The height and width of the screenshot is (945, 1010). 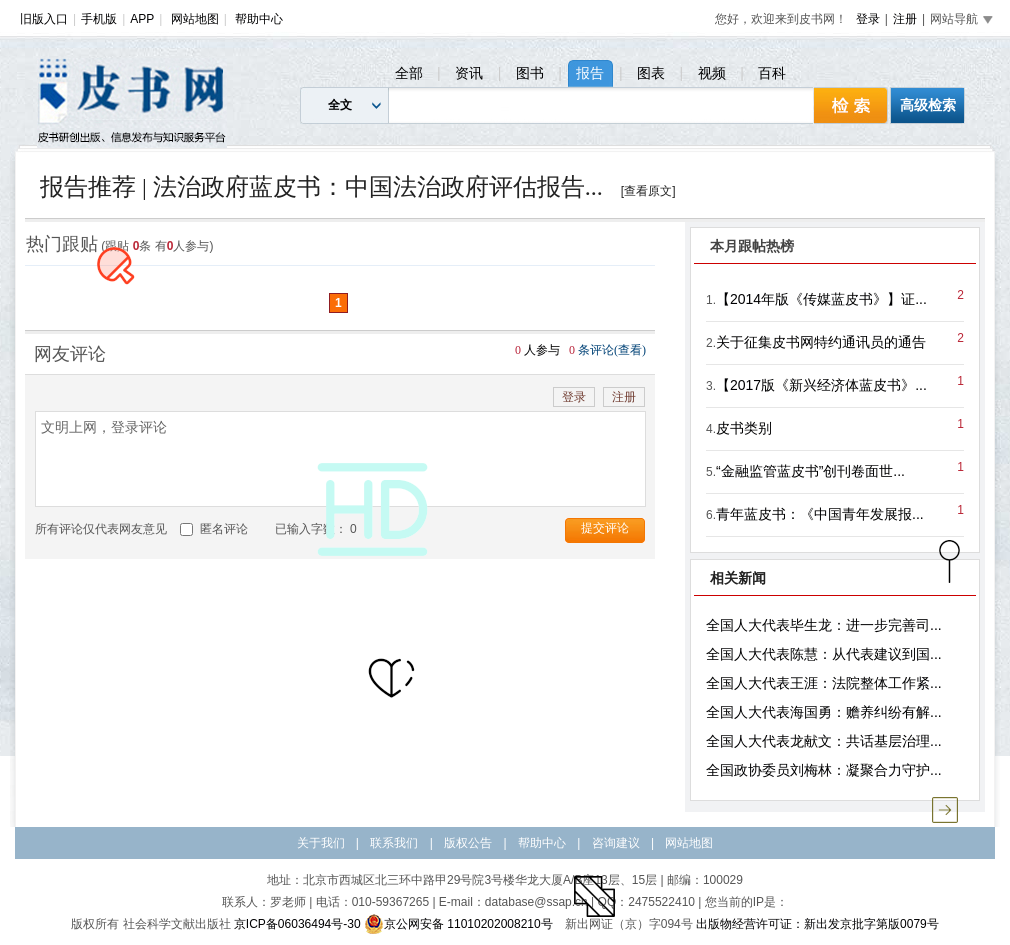 What do you see at coordinates (594, 896) in the screenshot?
I see `unite or merge two layers` at bounding box center [594, 896].